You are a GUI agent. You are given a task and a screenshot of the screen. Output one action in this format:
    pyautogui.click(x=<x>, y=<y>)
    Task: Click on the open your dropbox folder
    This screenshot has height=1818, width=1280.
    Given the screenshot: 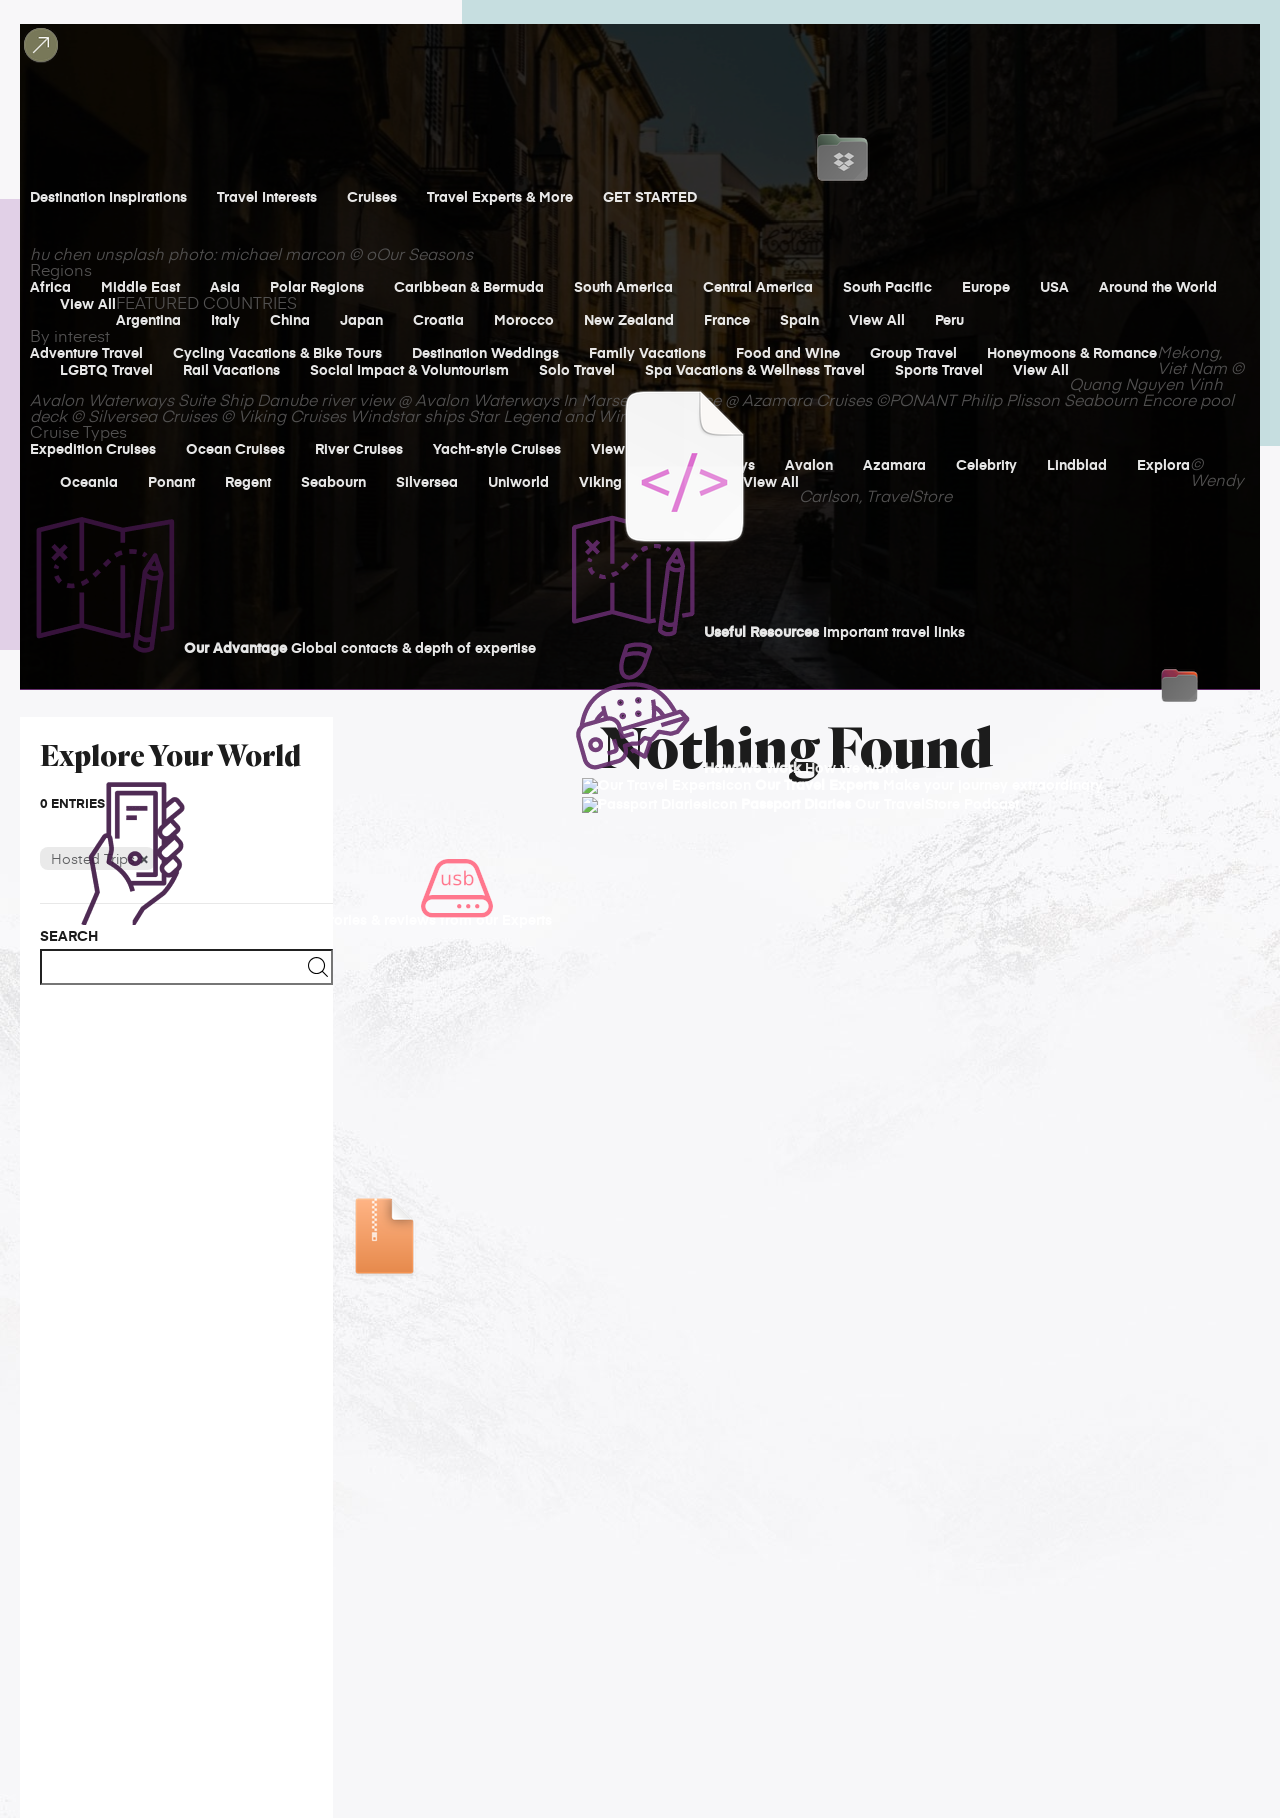 What is the action you would take?
    pyautogui.click(x=842, y=157)
    